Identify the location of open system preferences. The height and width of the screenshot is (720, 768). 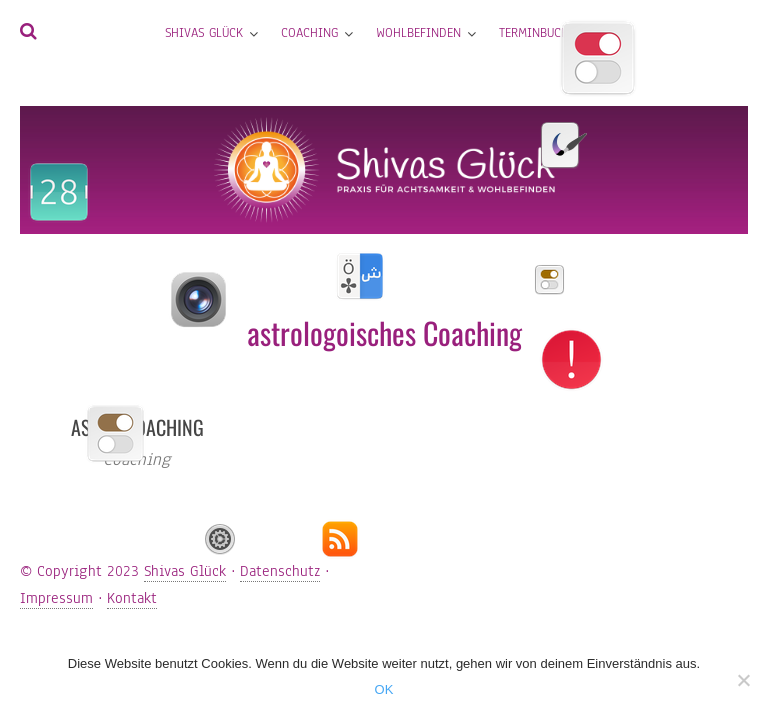
(220, 539).